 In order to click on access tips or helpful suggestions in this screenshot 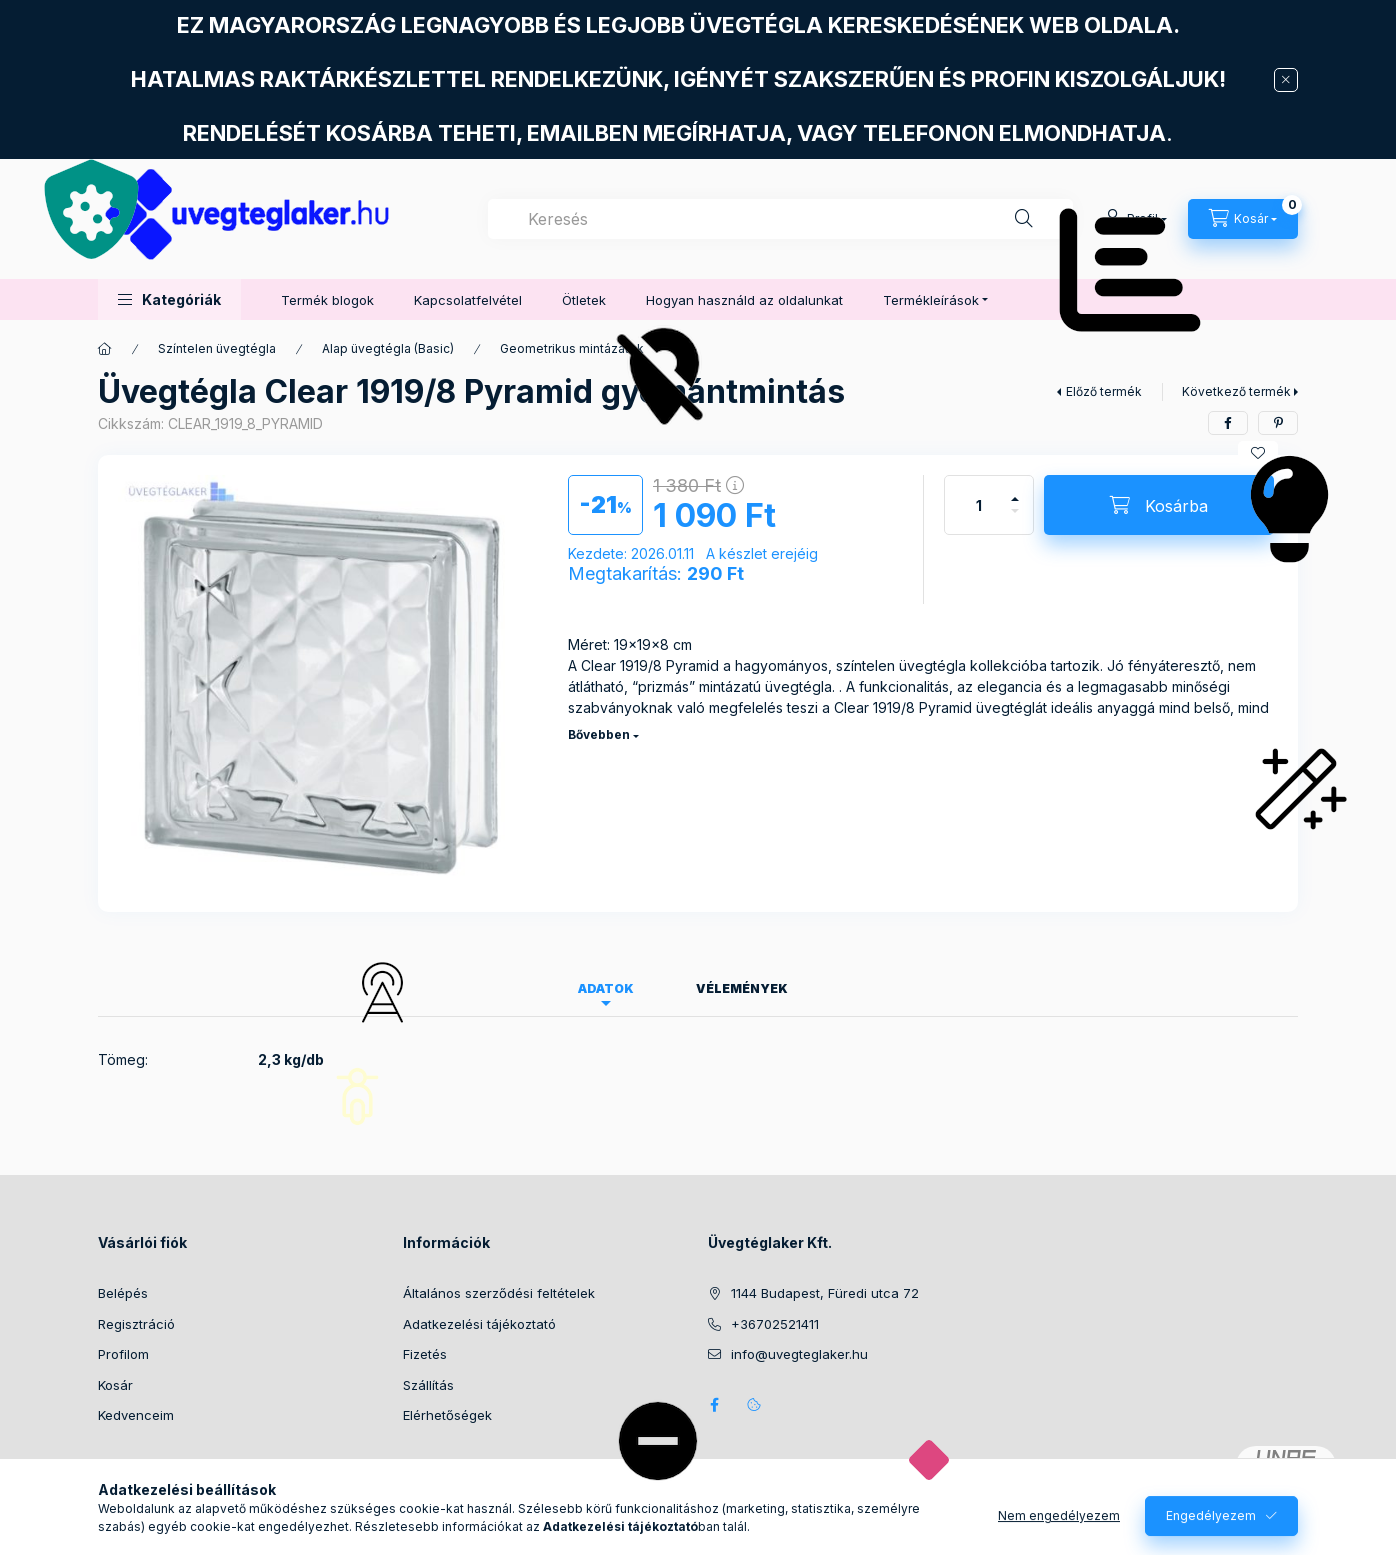, I will do `click(1289, 507)`.